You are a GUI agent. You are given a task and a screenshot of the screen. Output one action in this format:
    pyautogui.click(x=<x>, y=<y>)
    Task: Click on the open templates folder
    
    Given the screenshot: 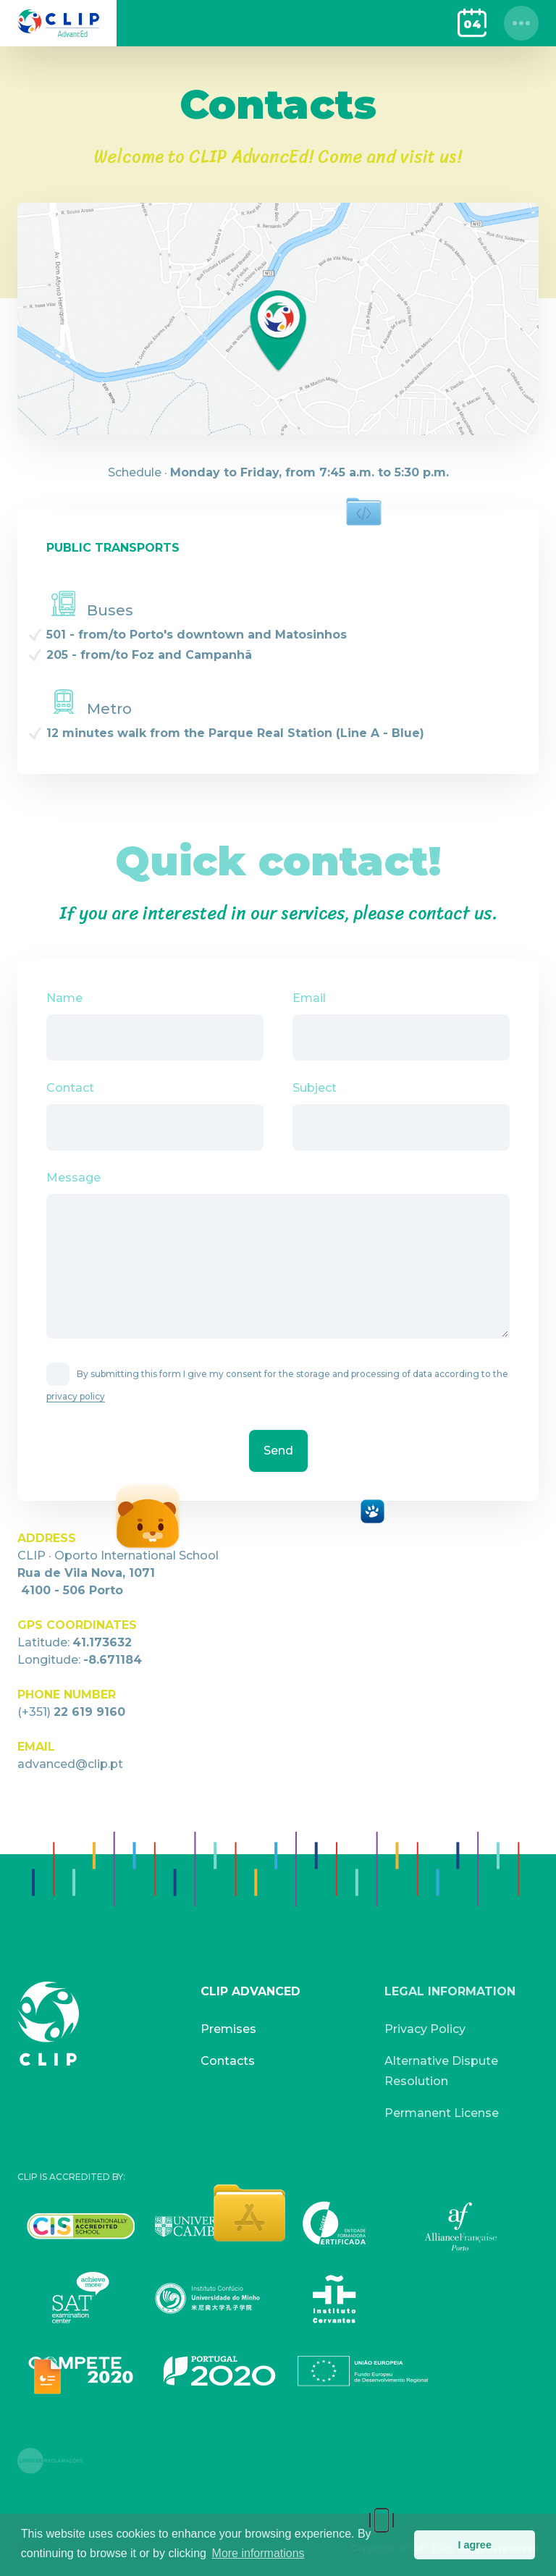 What is the action you would take?
    pyautogui.click(x=249, y=2213)
    